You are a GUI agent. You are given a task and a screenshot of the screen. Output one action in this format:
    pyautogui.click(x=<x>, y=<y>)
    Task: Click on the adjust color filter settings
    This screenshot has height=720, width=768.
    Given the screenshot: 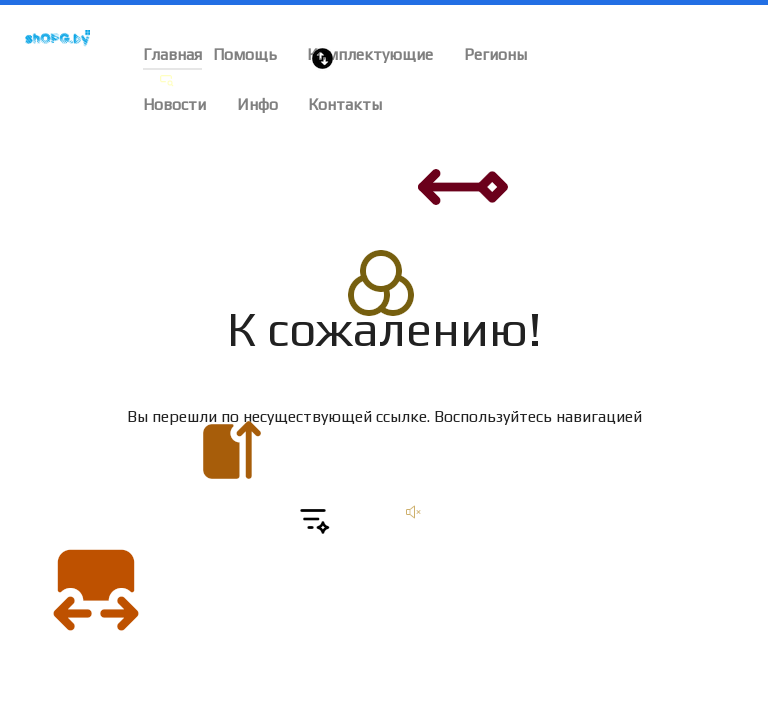 What is the action you would take?
    pyautogui.click(x=381, y=283)
    